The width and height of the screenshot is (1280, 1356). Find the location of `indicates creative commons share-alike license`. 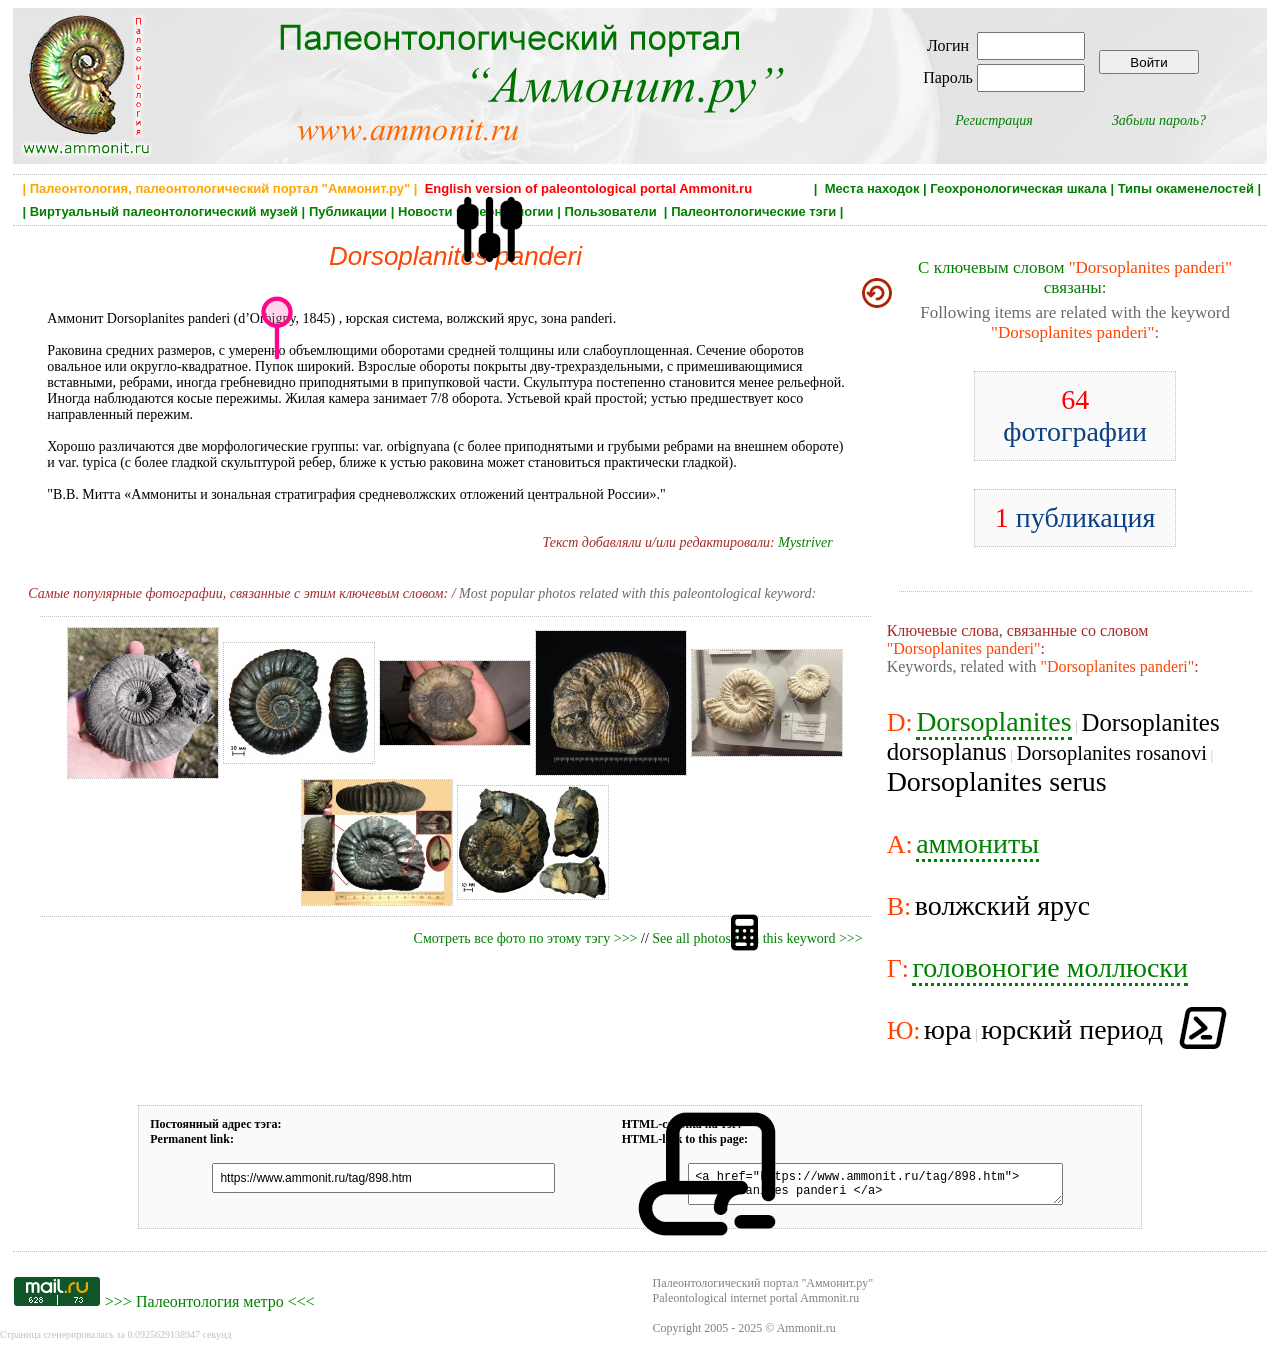

indicates creative commons share-alike license is located at coordinates (877, 293).